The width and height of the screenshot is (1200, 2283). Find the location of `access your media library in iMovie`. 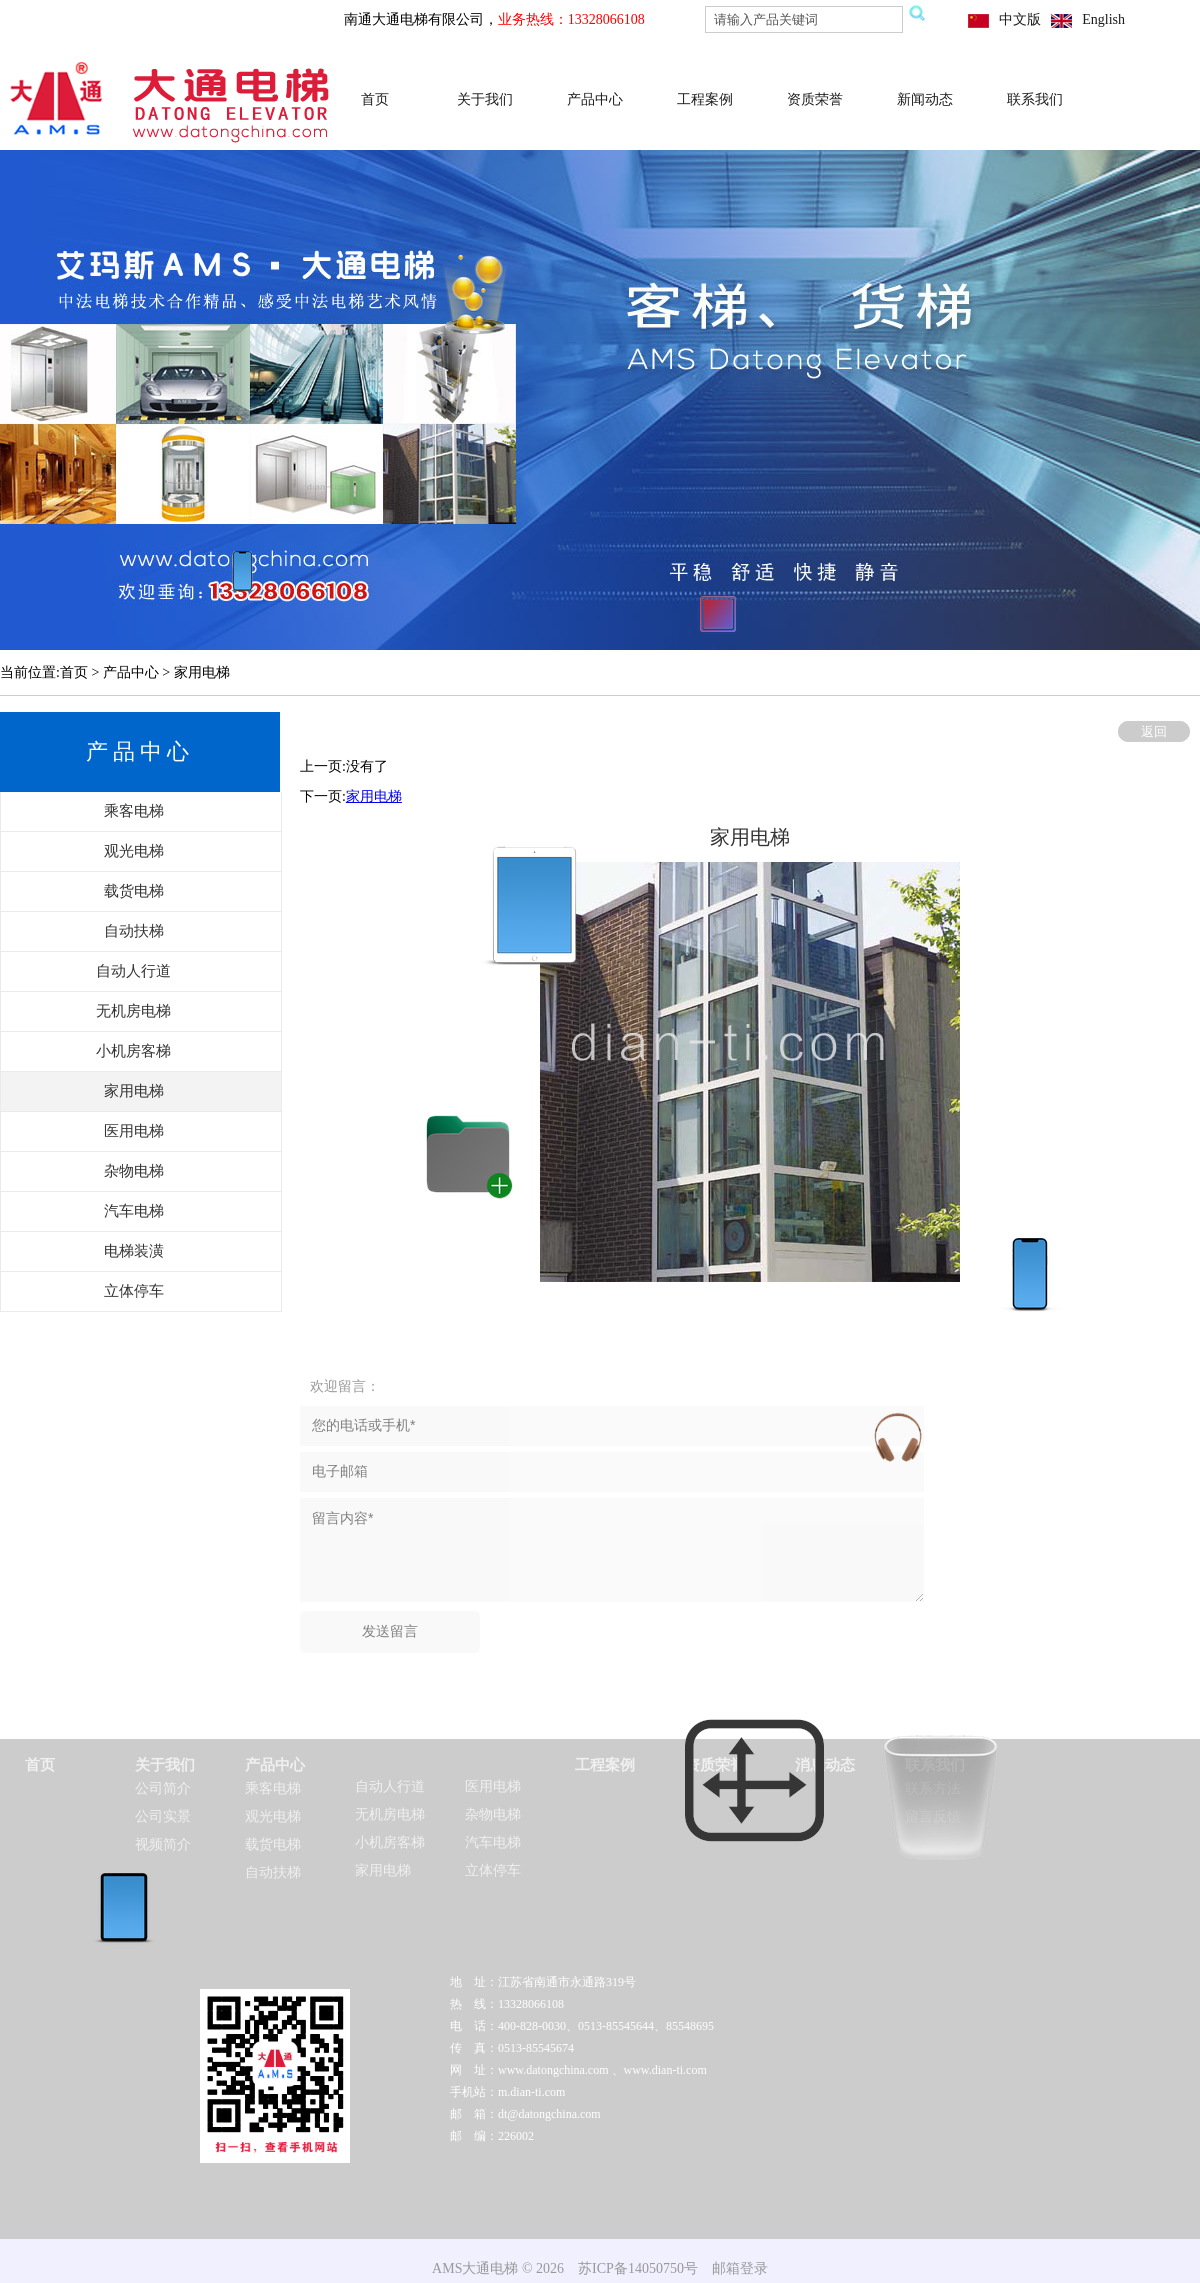

access your media library in iMovie is located at coordinates (718, 614).